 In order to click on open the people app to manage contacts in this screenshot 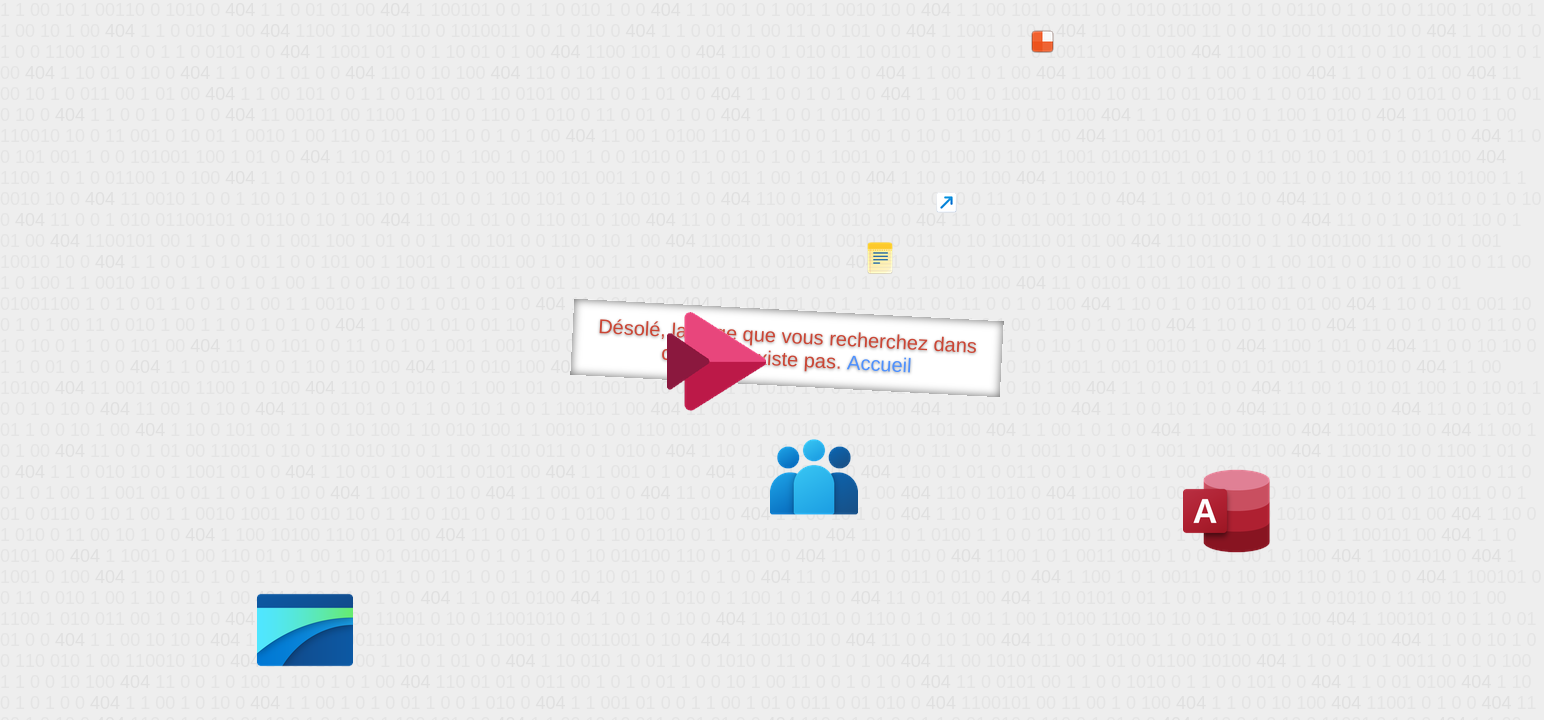, I will do `click(814, 474)`.